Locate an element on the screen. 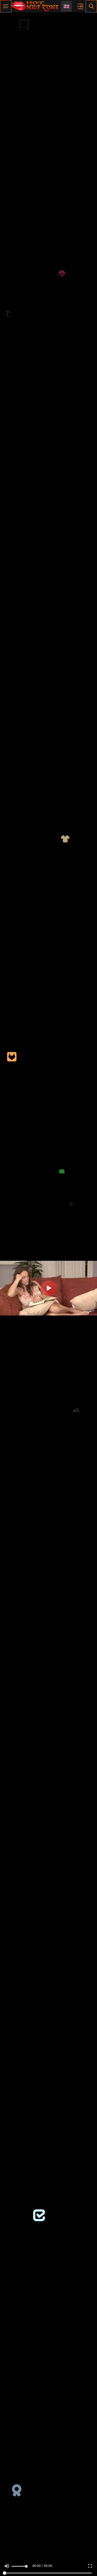  view company or business profile is located at coordinates (71, 1204).